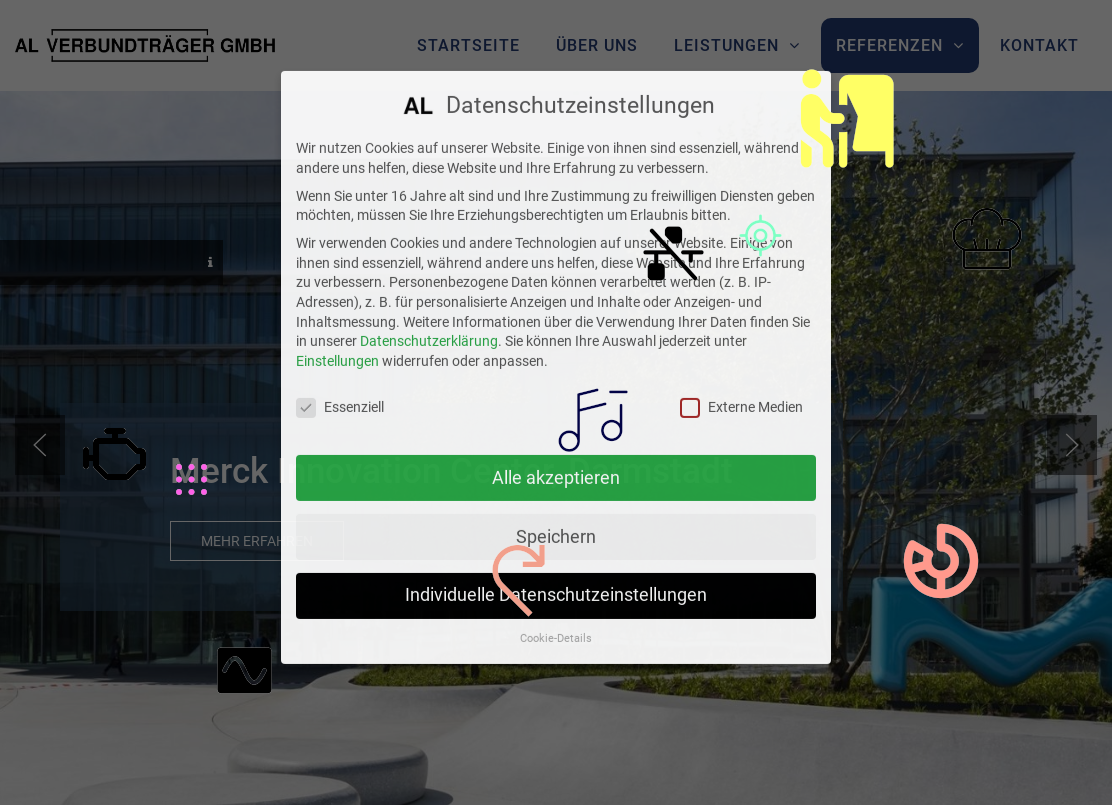 Image resolution: width=1112 pixels, height=805 pixels. Describe the element at coordinates (941, 561) in the screenshot. I see `view analytics or statistics breakdown` at that location.